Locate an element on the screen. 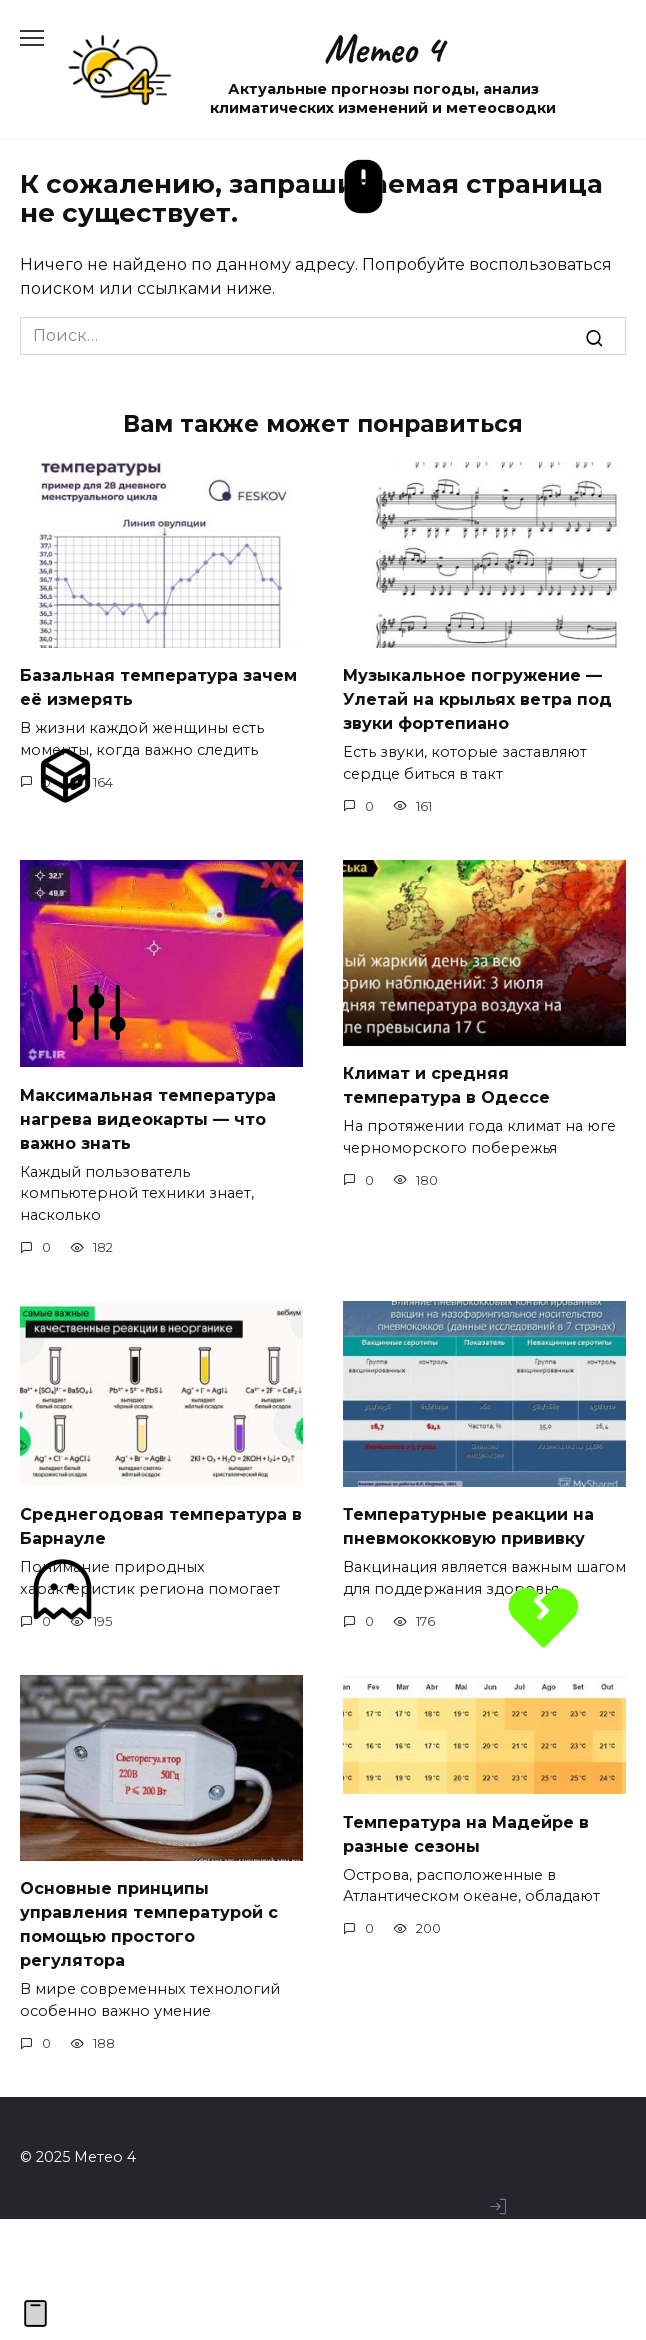 This screenshot has height=2340, width=646. adjust settings or preferences is located at coordinates (96, 1012).